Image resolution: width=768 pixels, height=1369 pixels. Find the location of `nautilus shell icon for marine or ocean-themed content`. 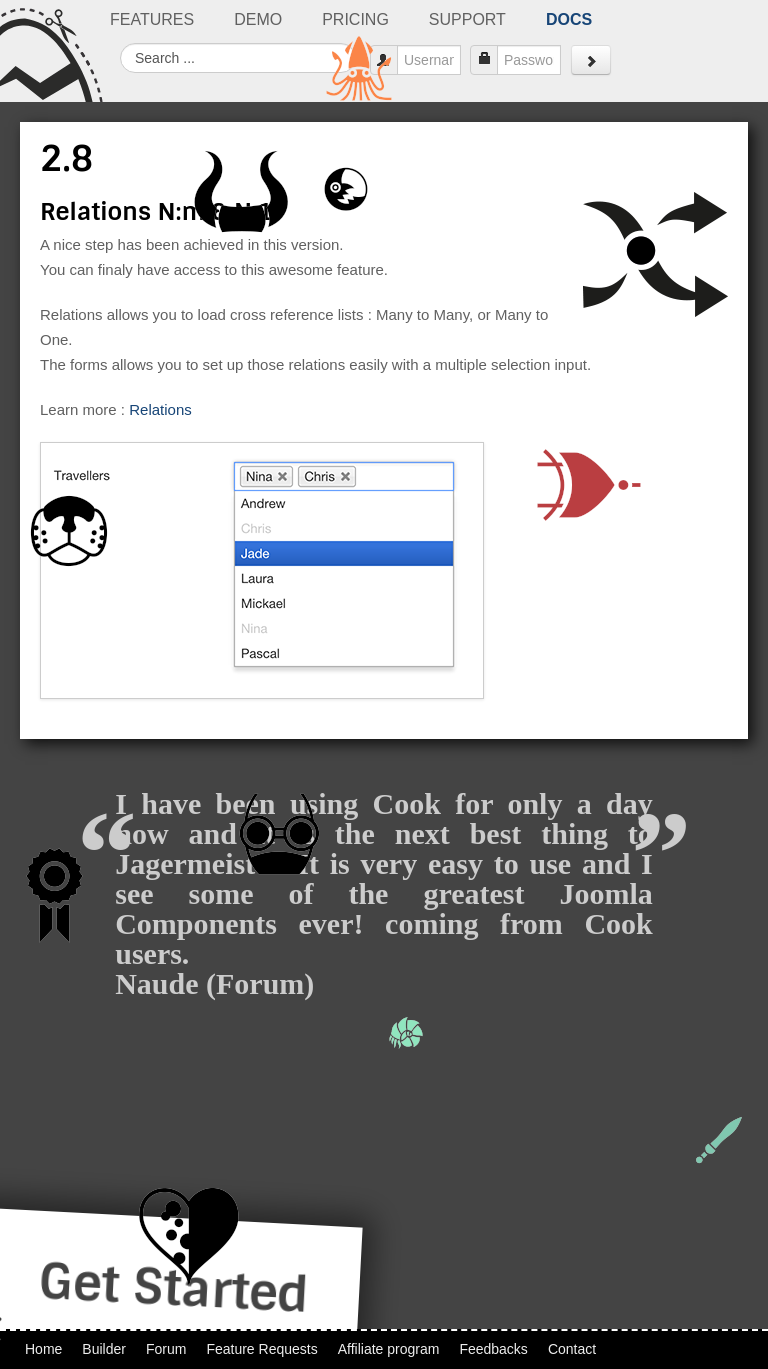

nautilus shell icon for marine or ocean-themed content is located at coordinates (406, 1033).